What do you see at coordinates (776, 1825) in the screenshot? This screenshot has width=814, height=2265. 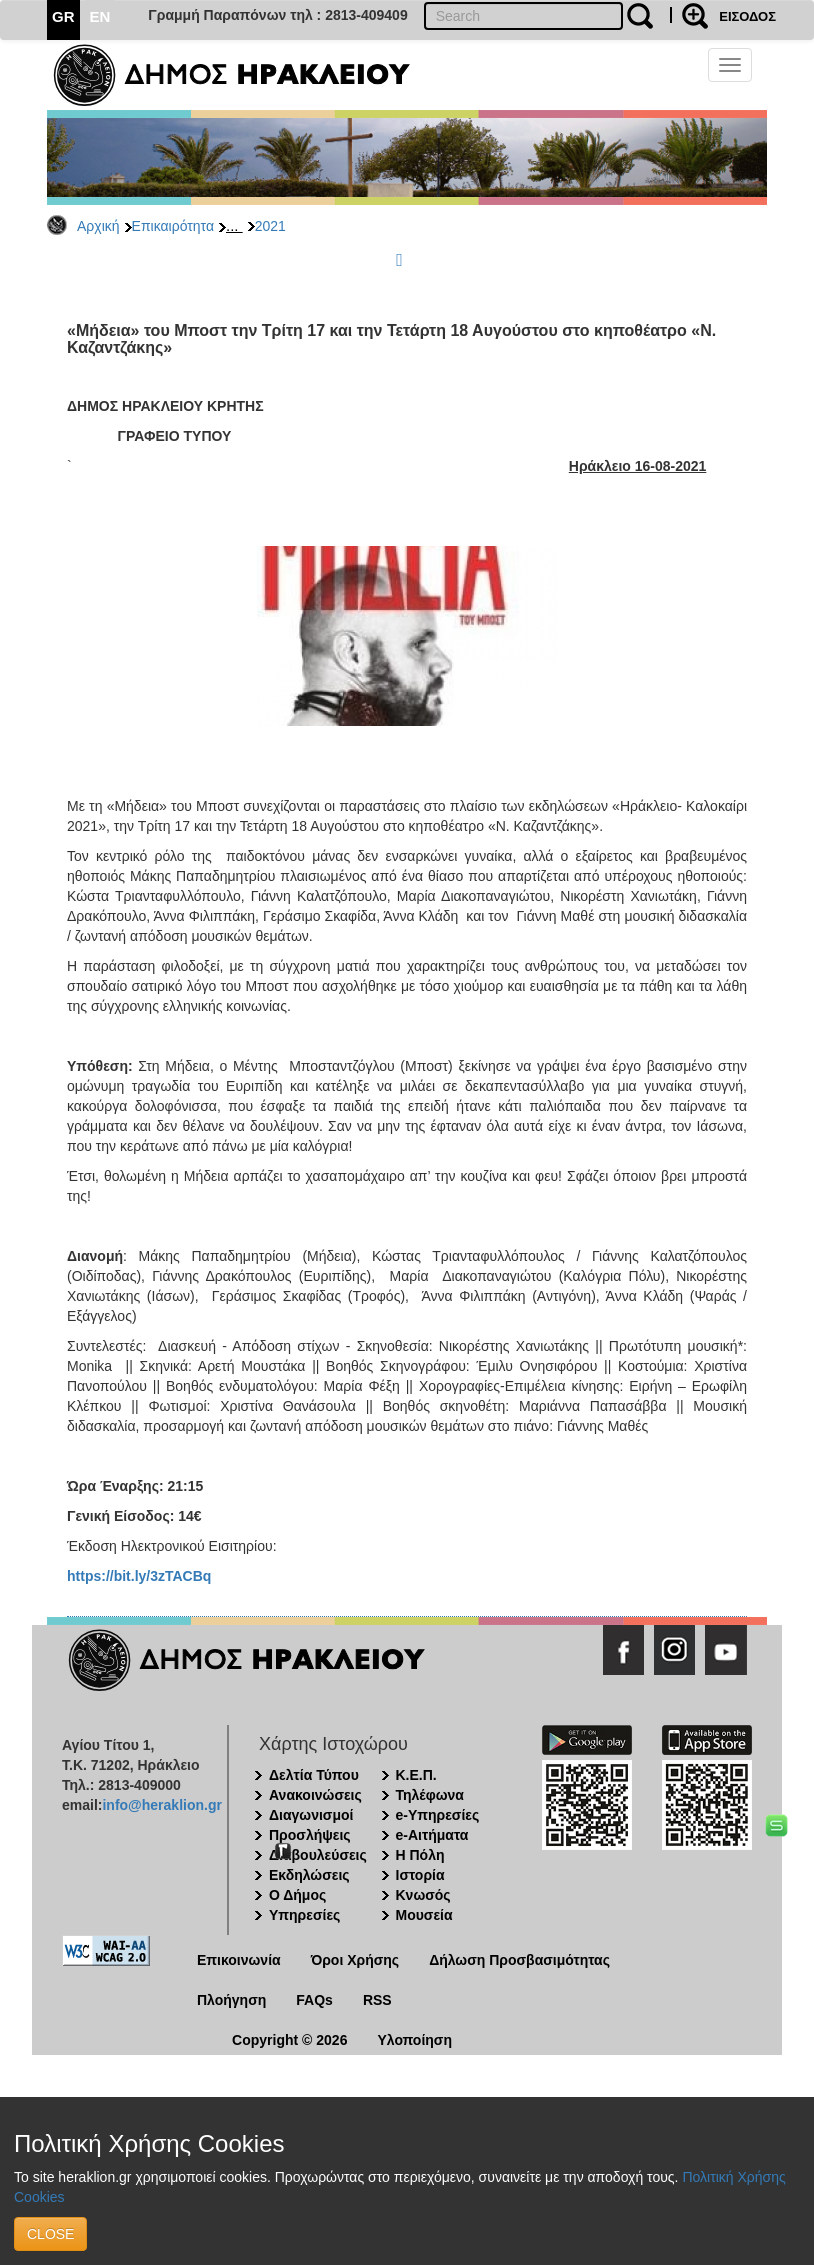 I see `open wps spreadsheets application` at bounding box center [776, 1825].